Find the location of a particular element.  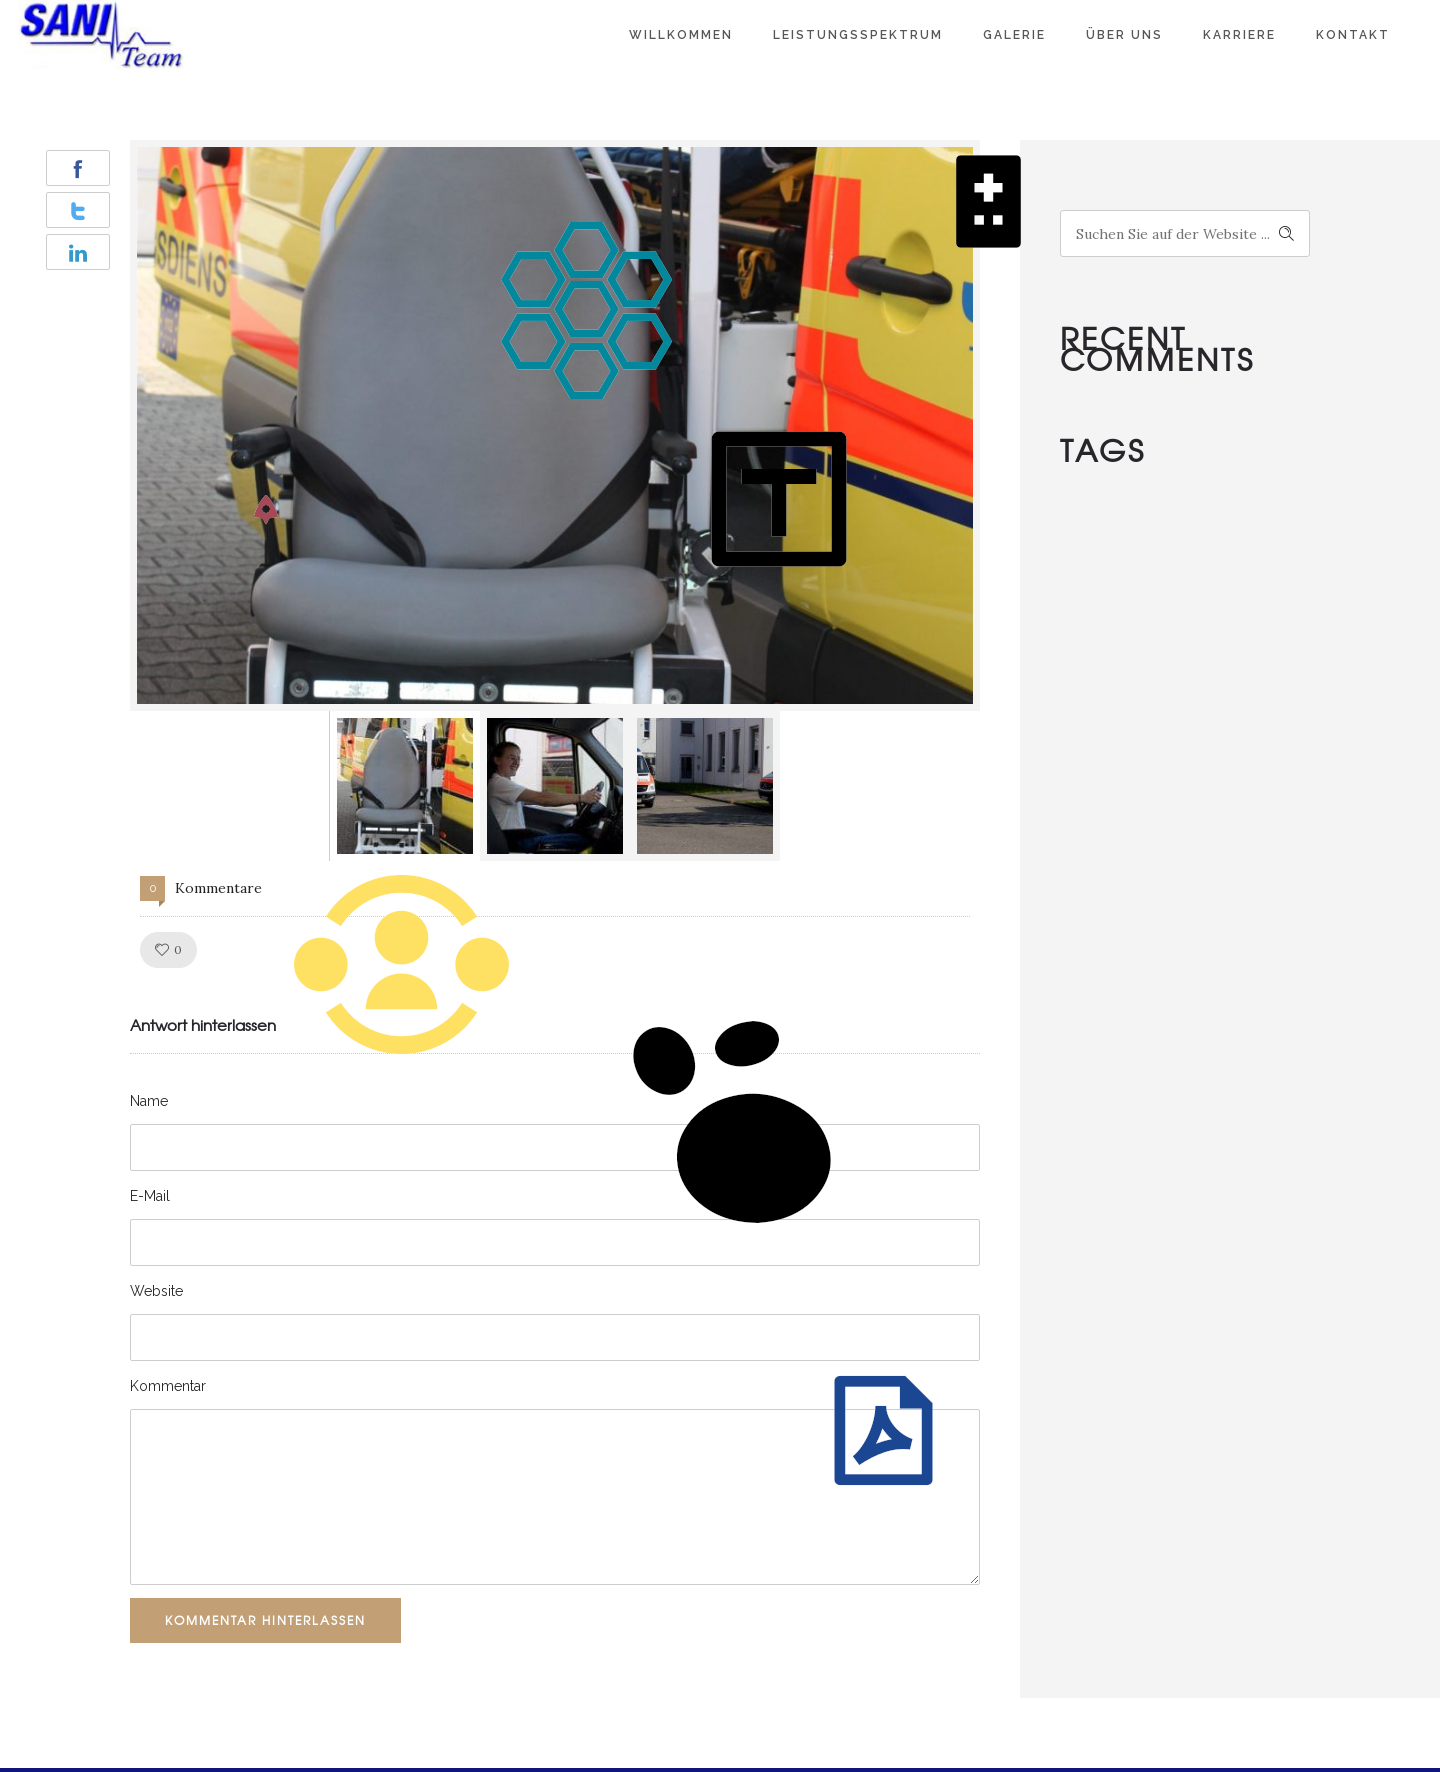

access remote control functionality is located at coordinates (988, 201).